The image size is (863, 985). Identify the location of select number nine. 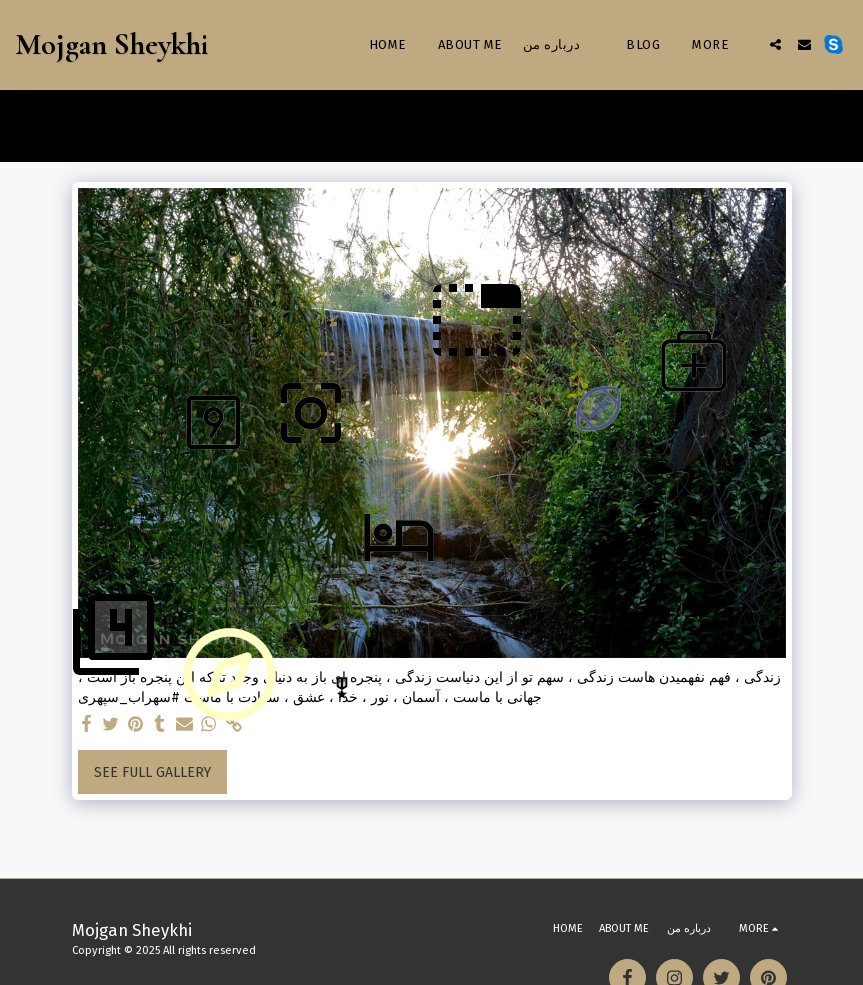
(213, 422).